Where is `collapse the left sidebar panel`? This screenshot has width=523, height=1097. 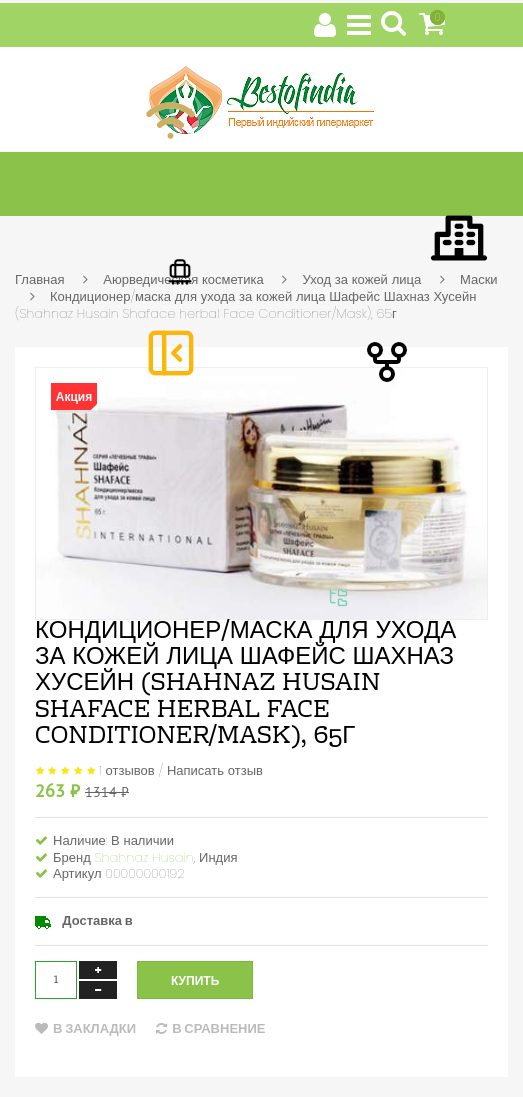
collapse the left sidebar panel is located at coordinates (171, 353).